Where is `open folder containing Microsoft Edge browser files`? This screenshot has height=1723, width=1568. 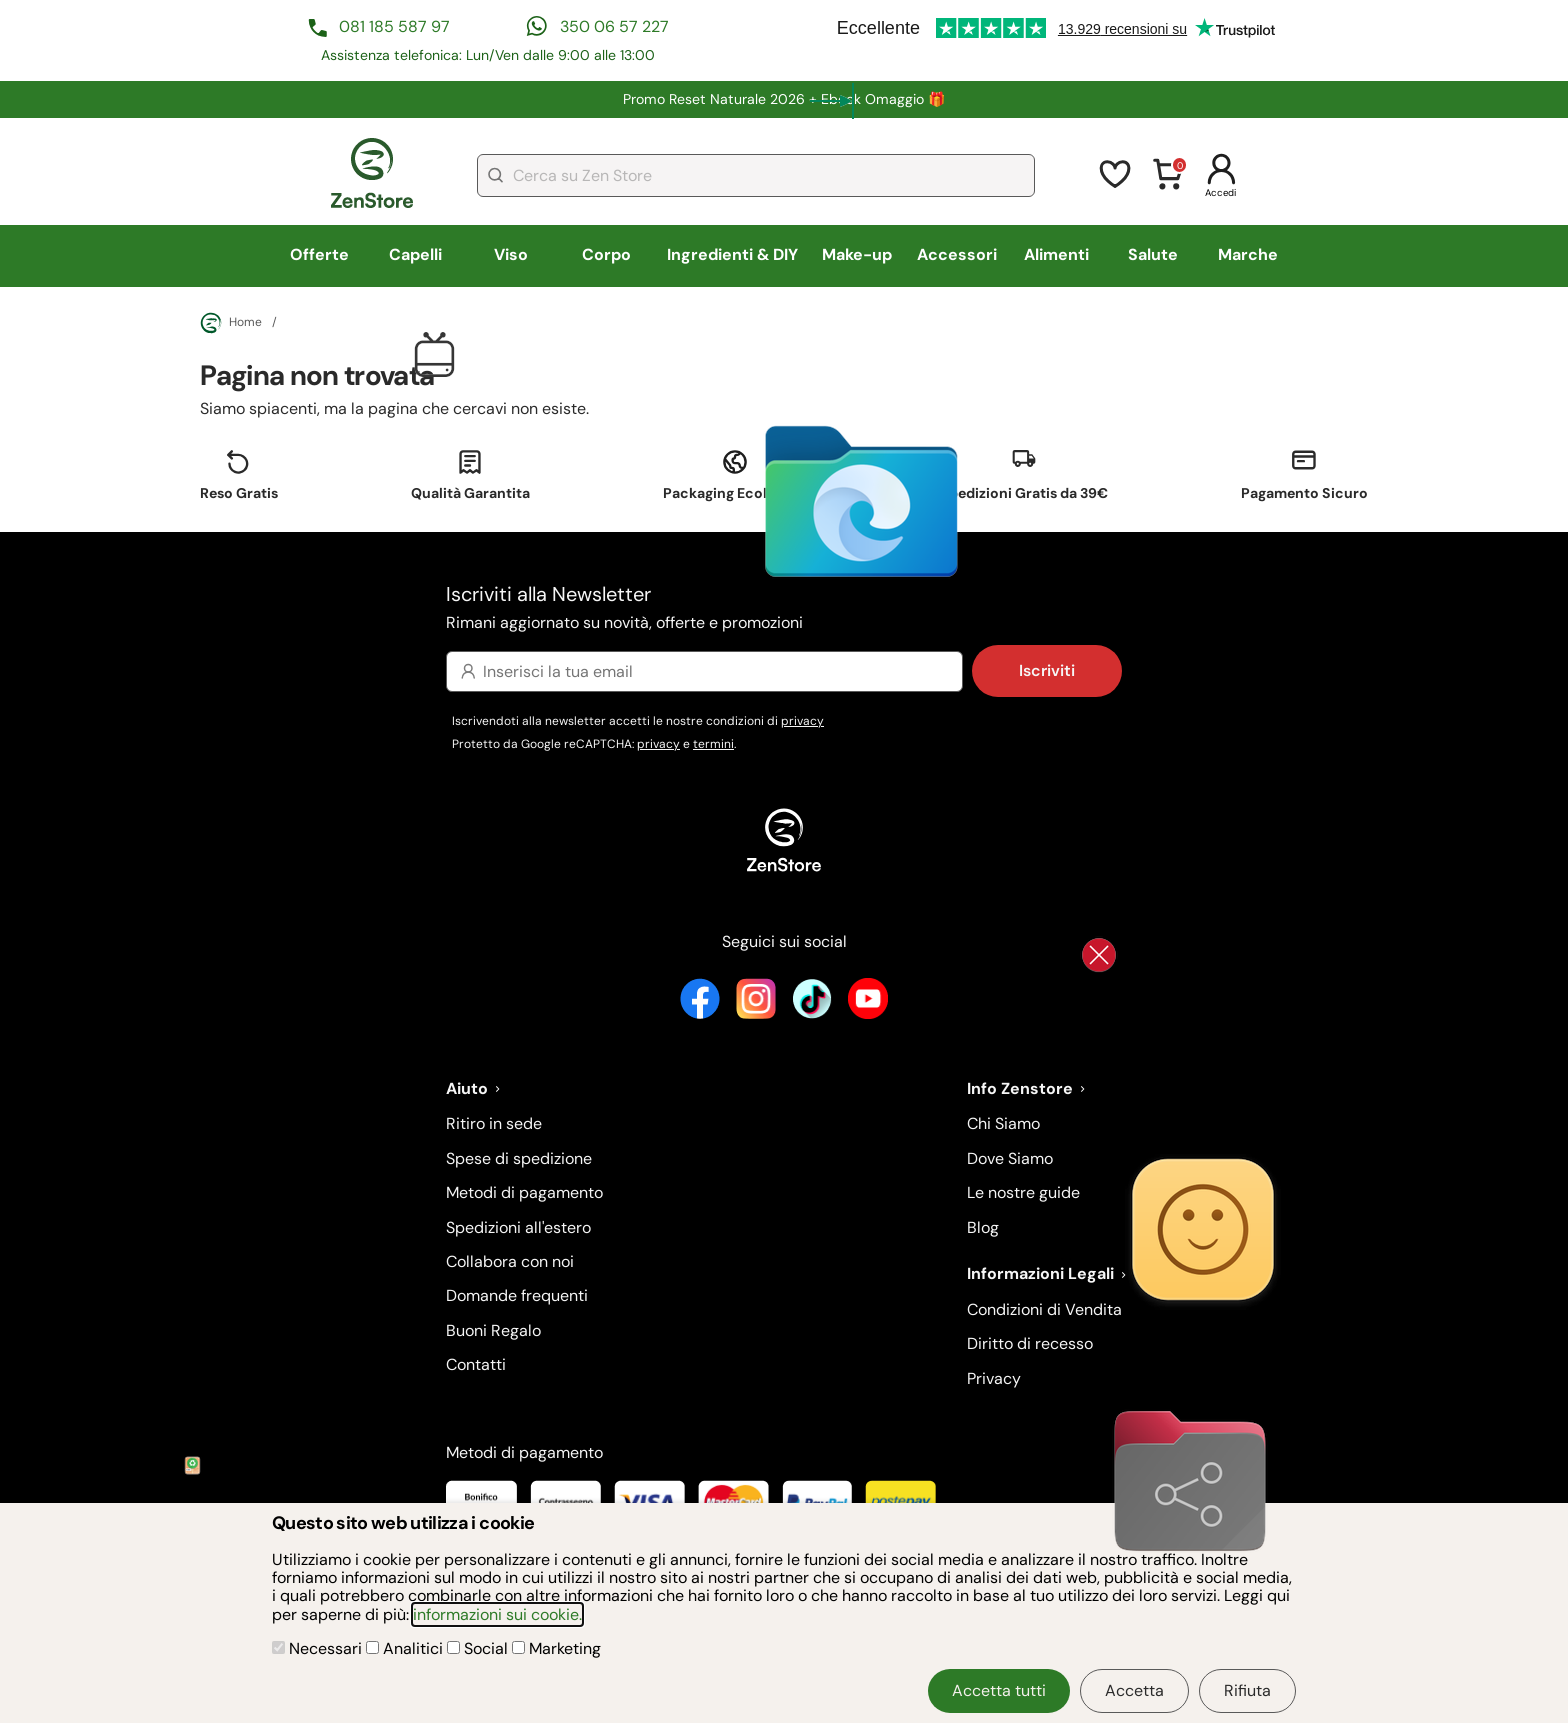
open folder containing Microsoft Edge browser files is located at coordinates (860, 506).